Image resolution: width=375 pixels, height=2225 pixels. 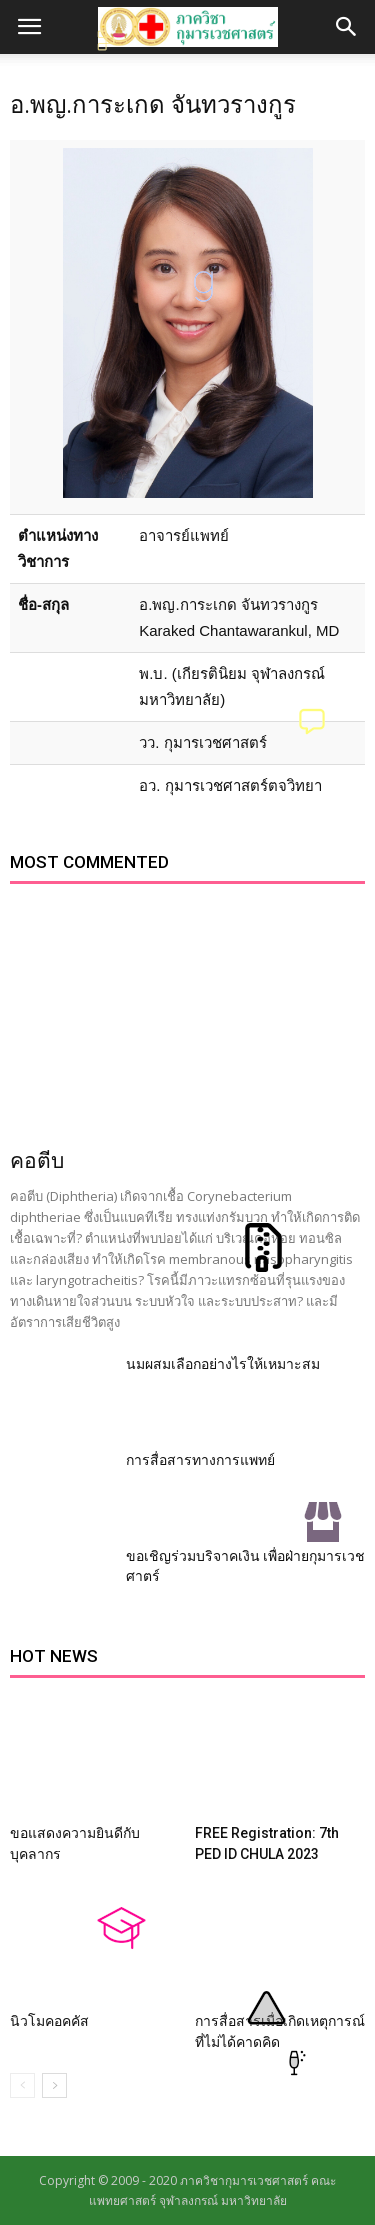 I want to click on open Goodreads app, so click(x=203, y=286).